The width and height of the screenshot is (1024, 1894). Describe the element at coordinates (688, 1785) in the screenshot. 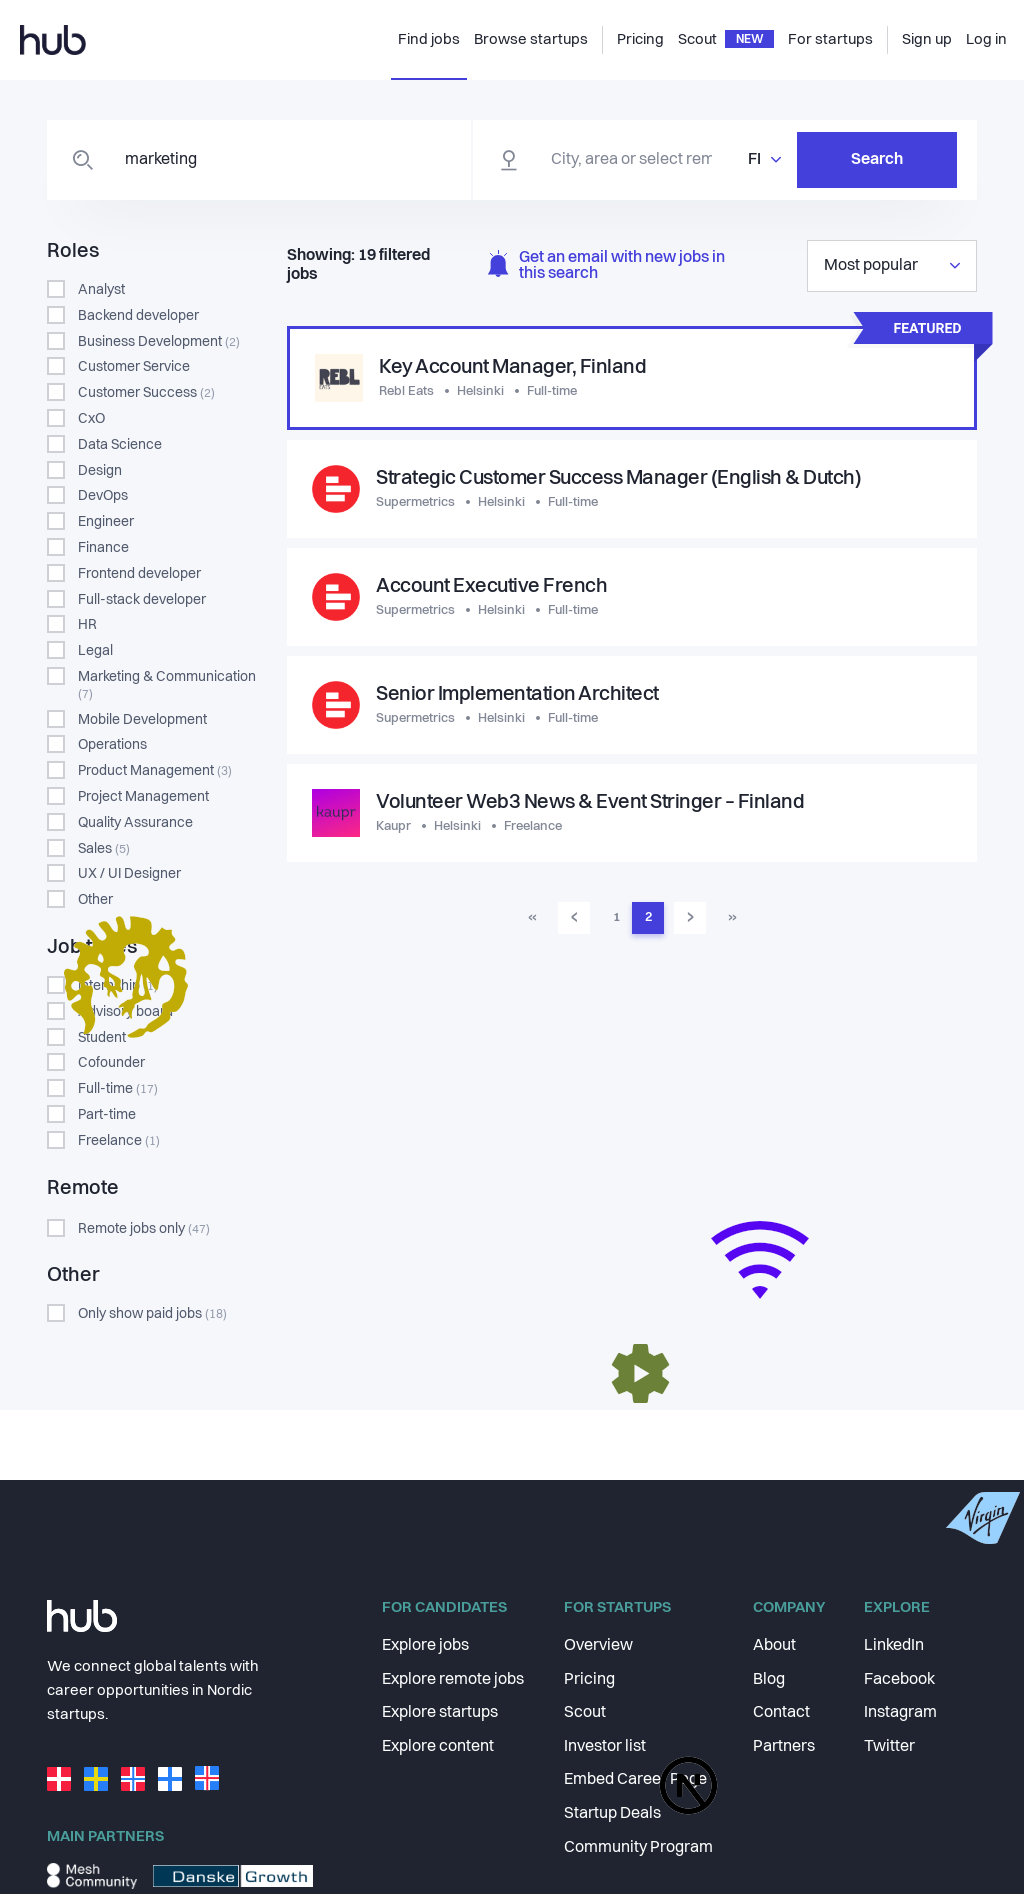

I see `Next.js framework logo` at that location.